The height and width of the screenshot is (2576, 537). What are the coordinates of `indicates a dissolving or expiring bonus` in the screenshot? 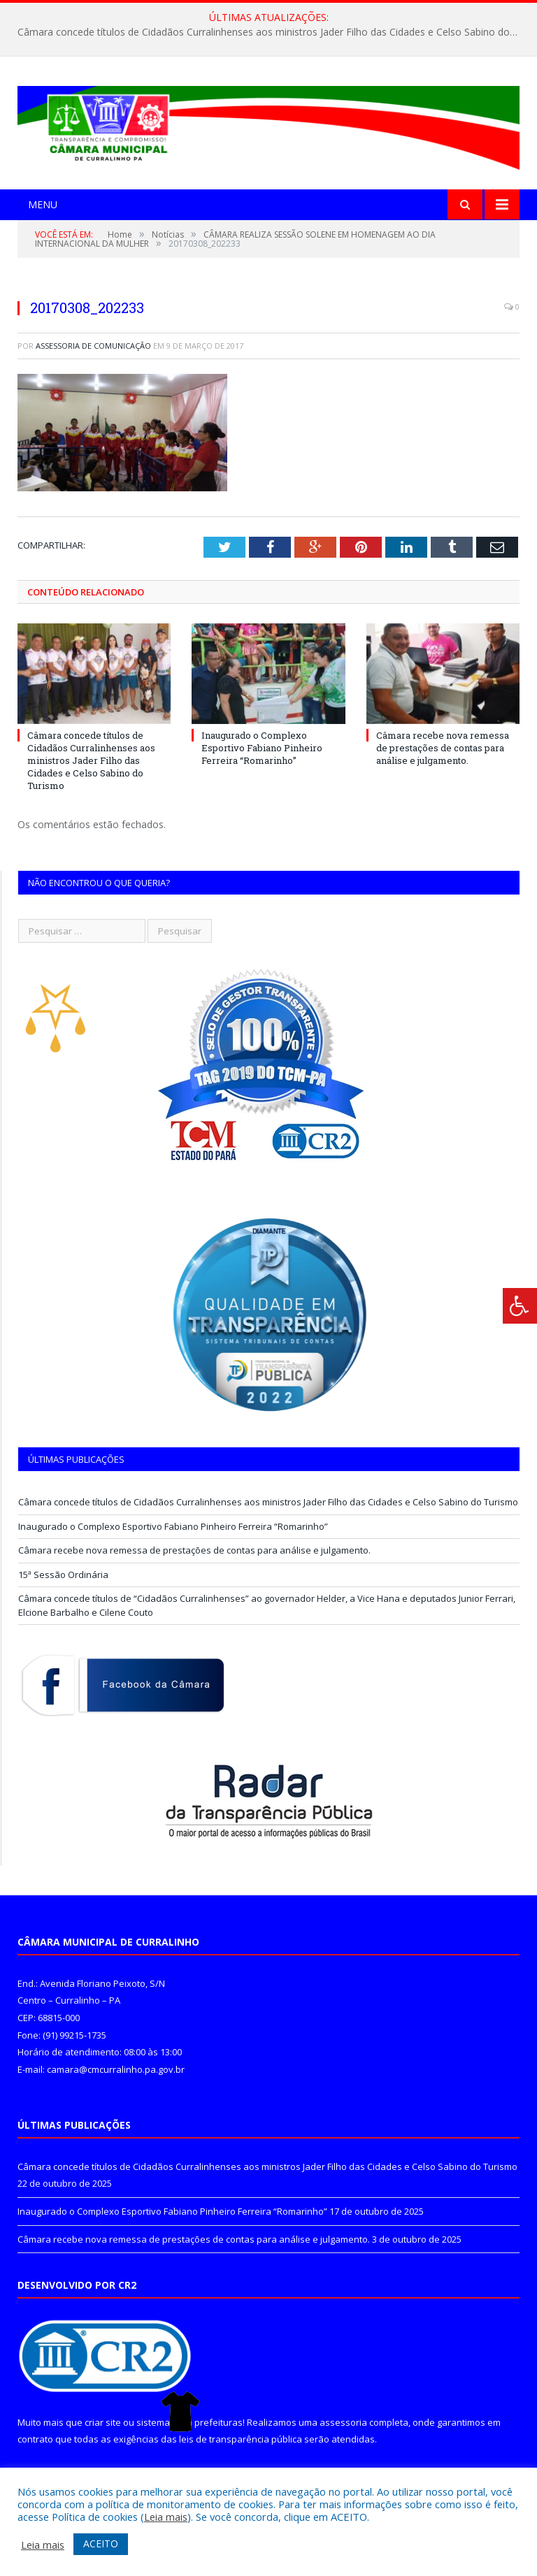 It's located at (55, 1018).